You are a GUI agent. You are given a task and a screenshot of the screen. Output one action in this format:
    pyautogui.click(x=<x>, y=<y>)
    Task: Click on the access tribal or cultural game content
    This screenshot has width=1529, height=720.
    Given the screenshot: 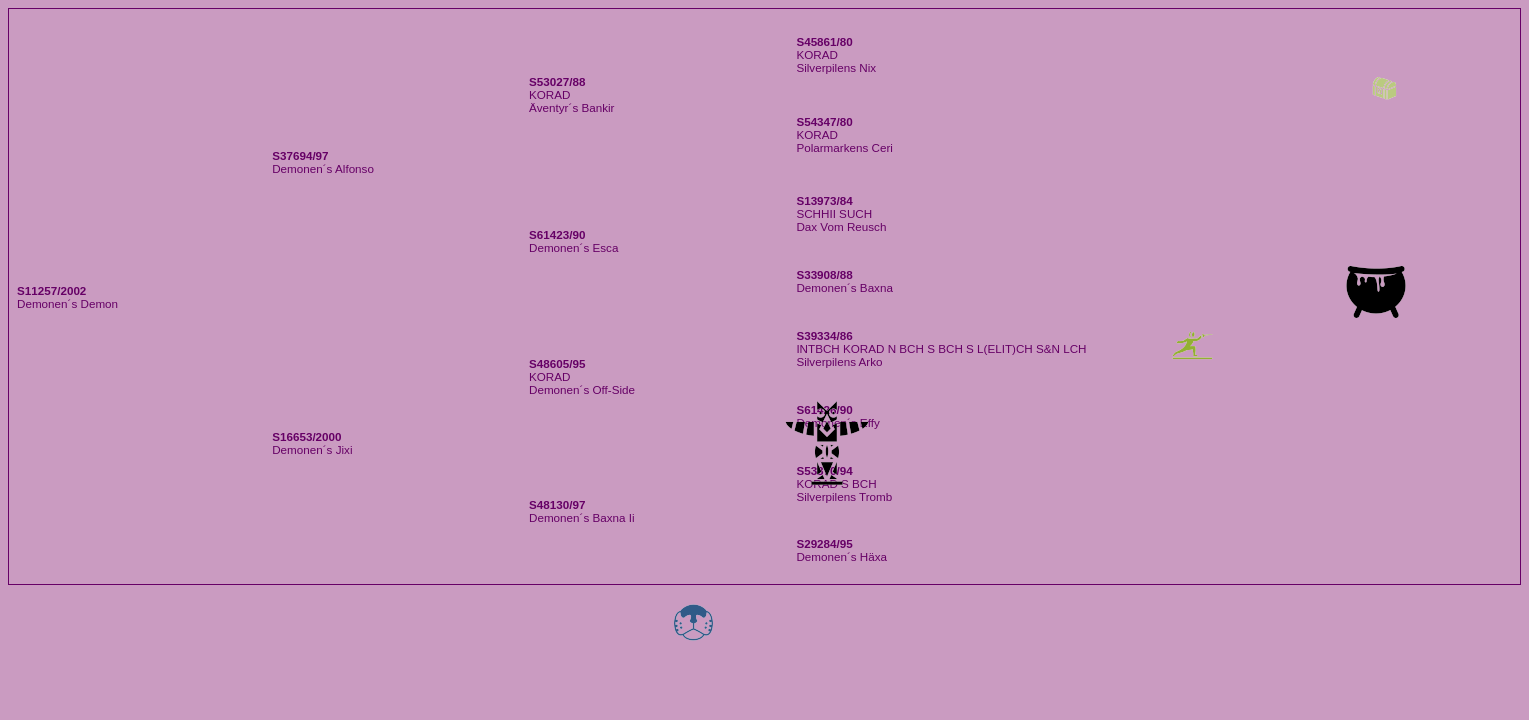 What is the action you would take?
    pyautogui.click(x=827, y=443)
    